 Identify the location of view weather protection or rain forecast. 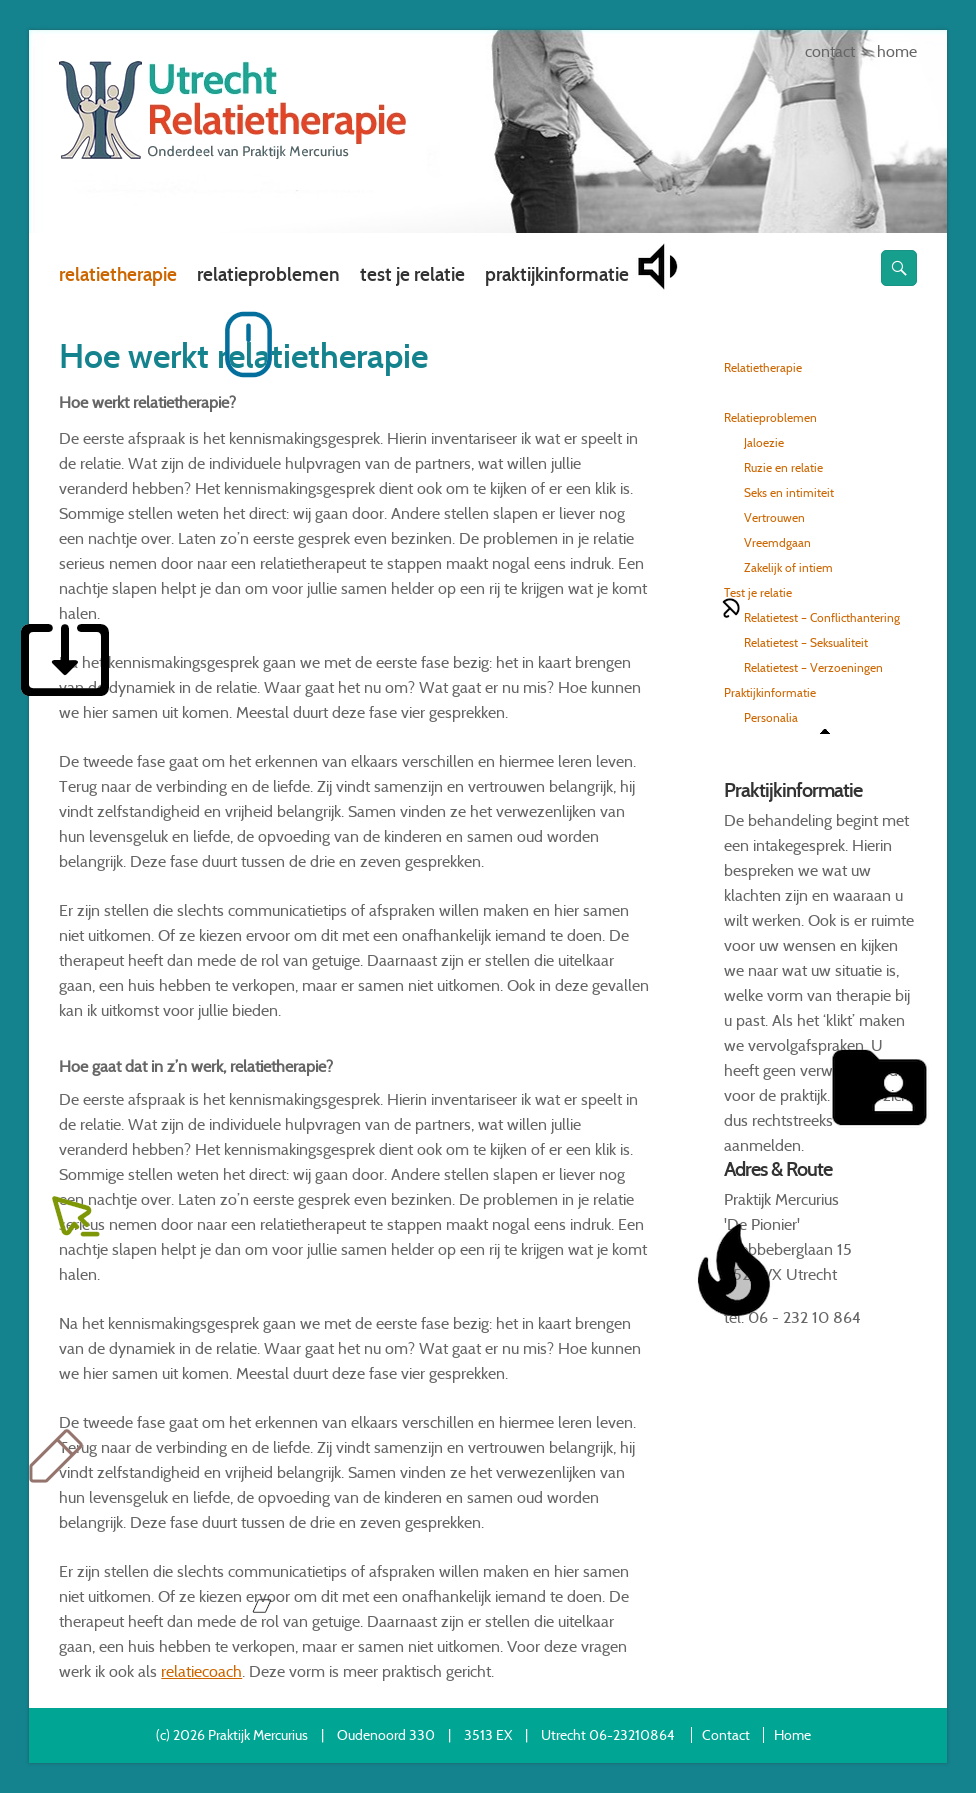
(731, 607).